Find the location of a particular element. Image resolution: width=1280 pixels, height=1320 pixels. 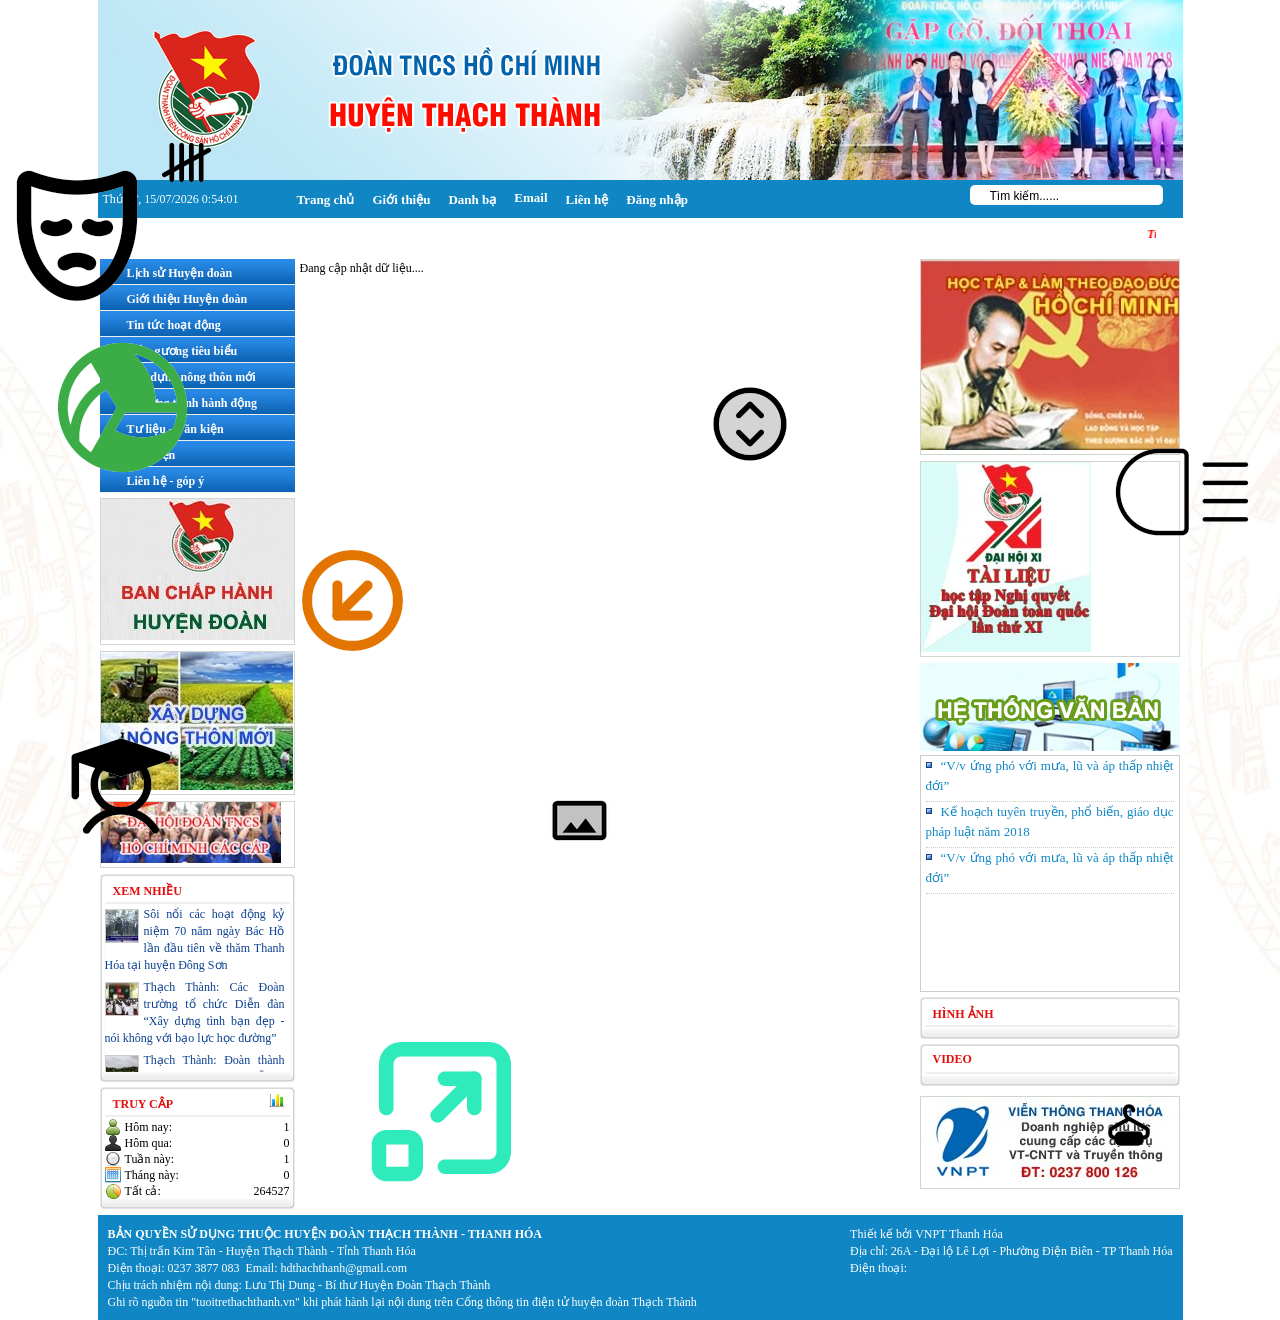

browse clothing or wardrobe items is located at coordinates (1129, 1125).